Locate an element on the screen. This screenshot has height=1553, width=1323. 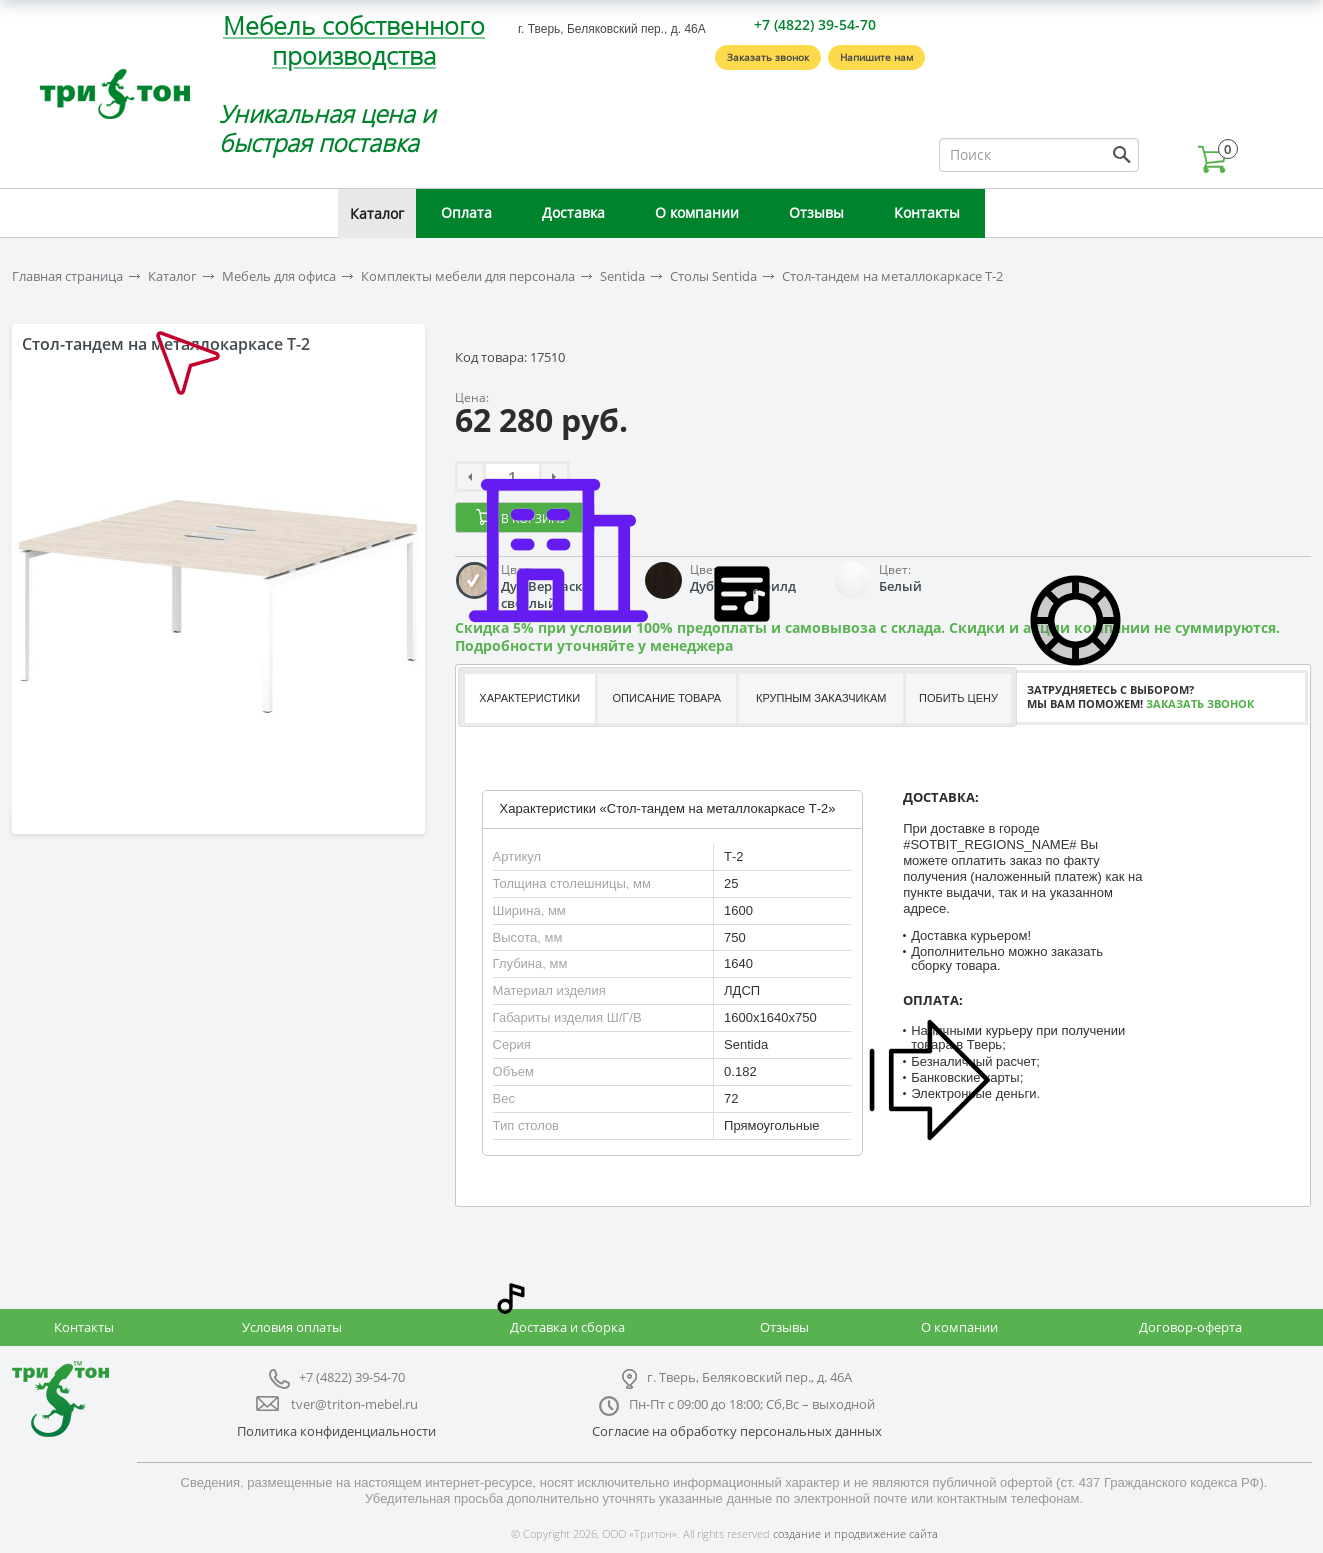
view your music playlist is located at coordinates (742, 594).